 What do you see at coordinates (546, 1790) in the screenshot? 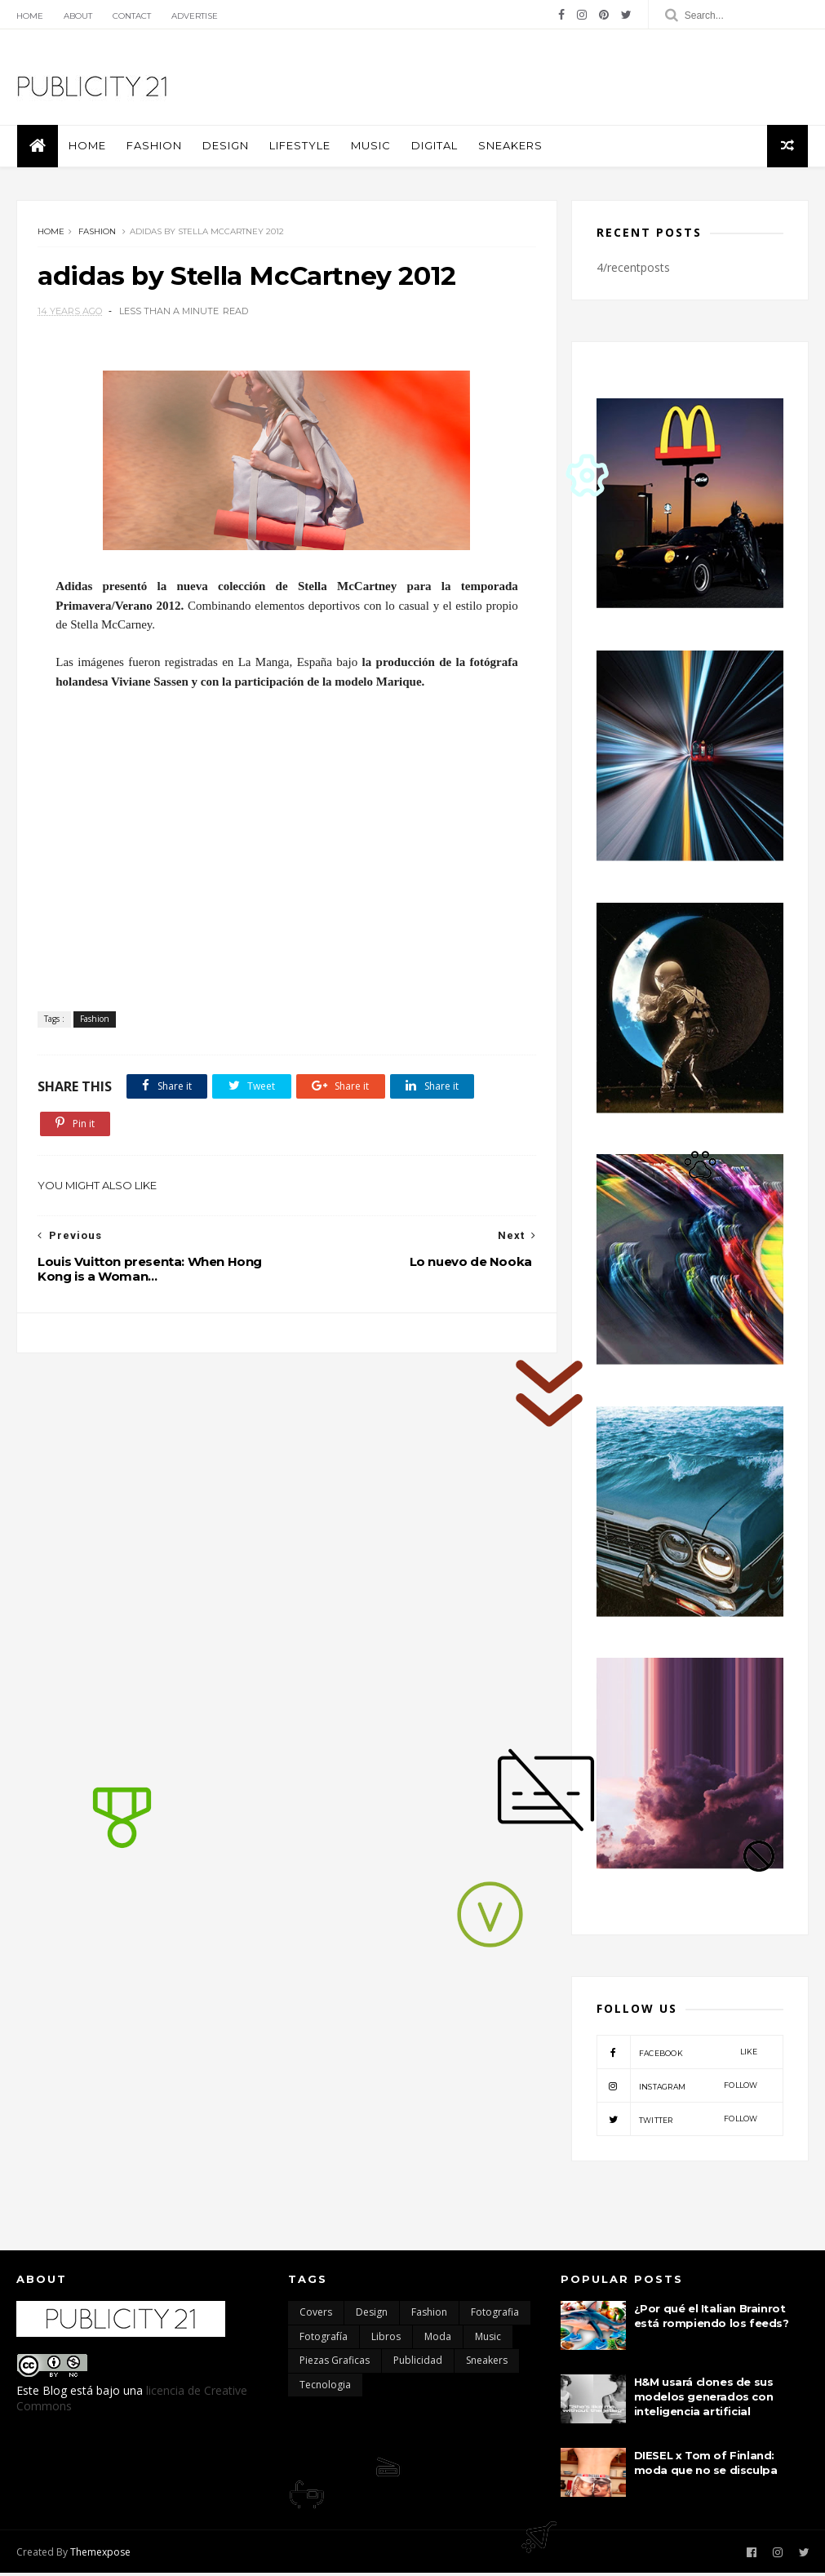
I see `disable subtitles or closed captions` at bounding box center [546, 1790].